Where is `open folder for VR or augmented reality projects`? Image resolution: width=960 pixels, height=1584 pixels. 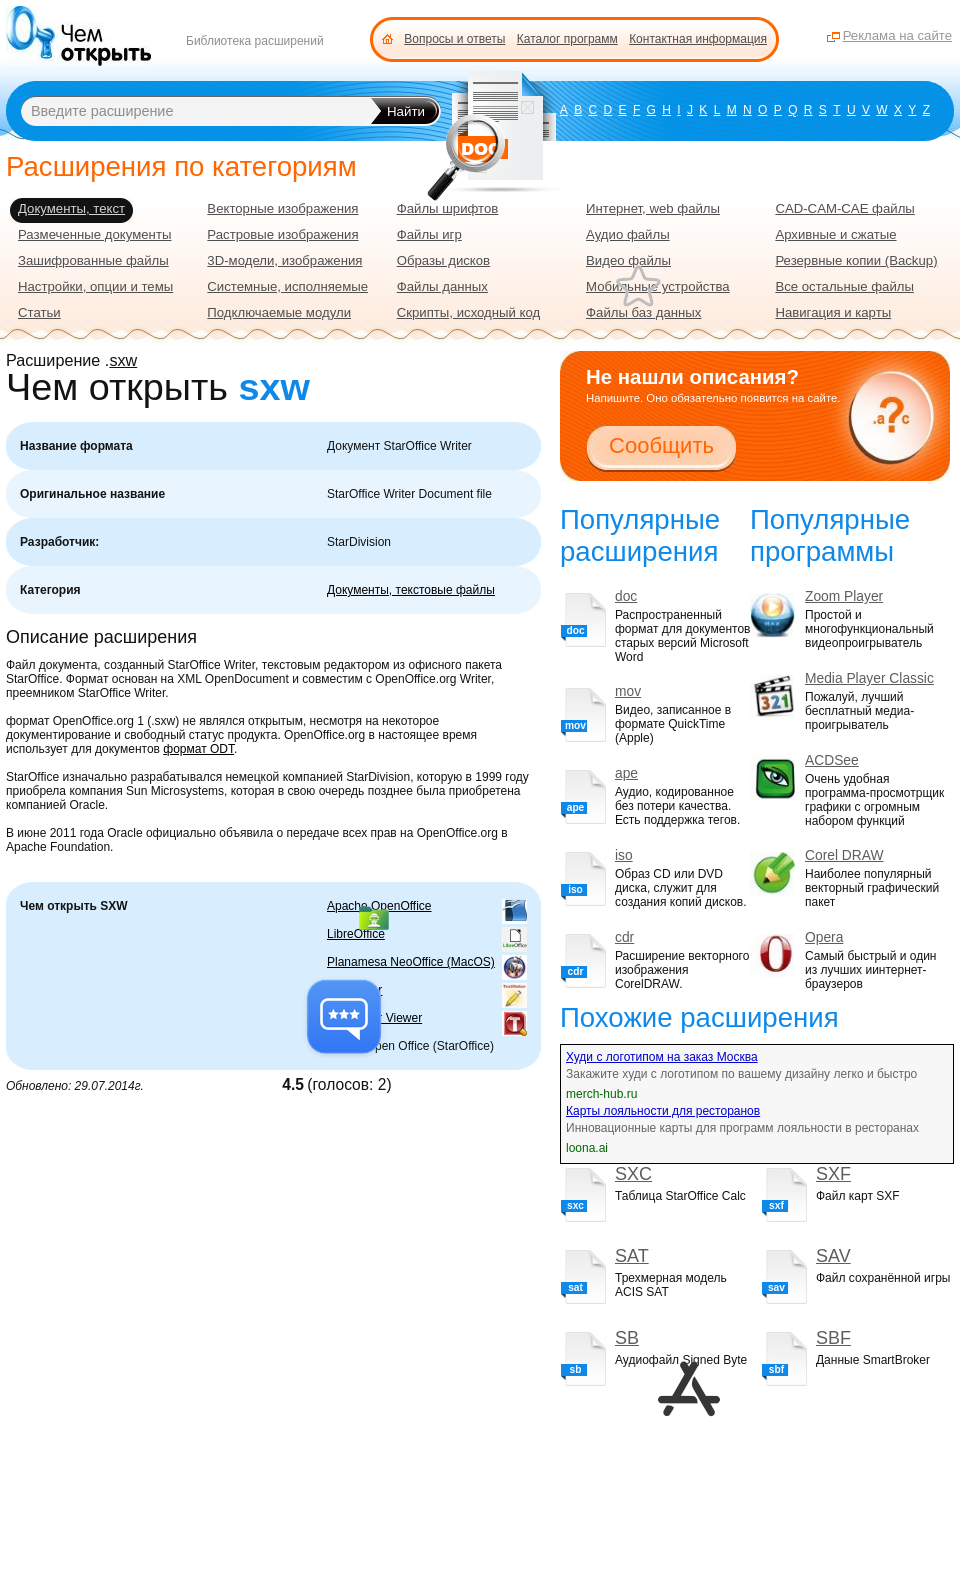
open folder for VR or augmented reality projects is located at coordinates (374, 919).